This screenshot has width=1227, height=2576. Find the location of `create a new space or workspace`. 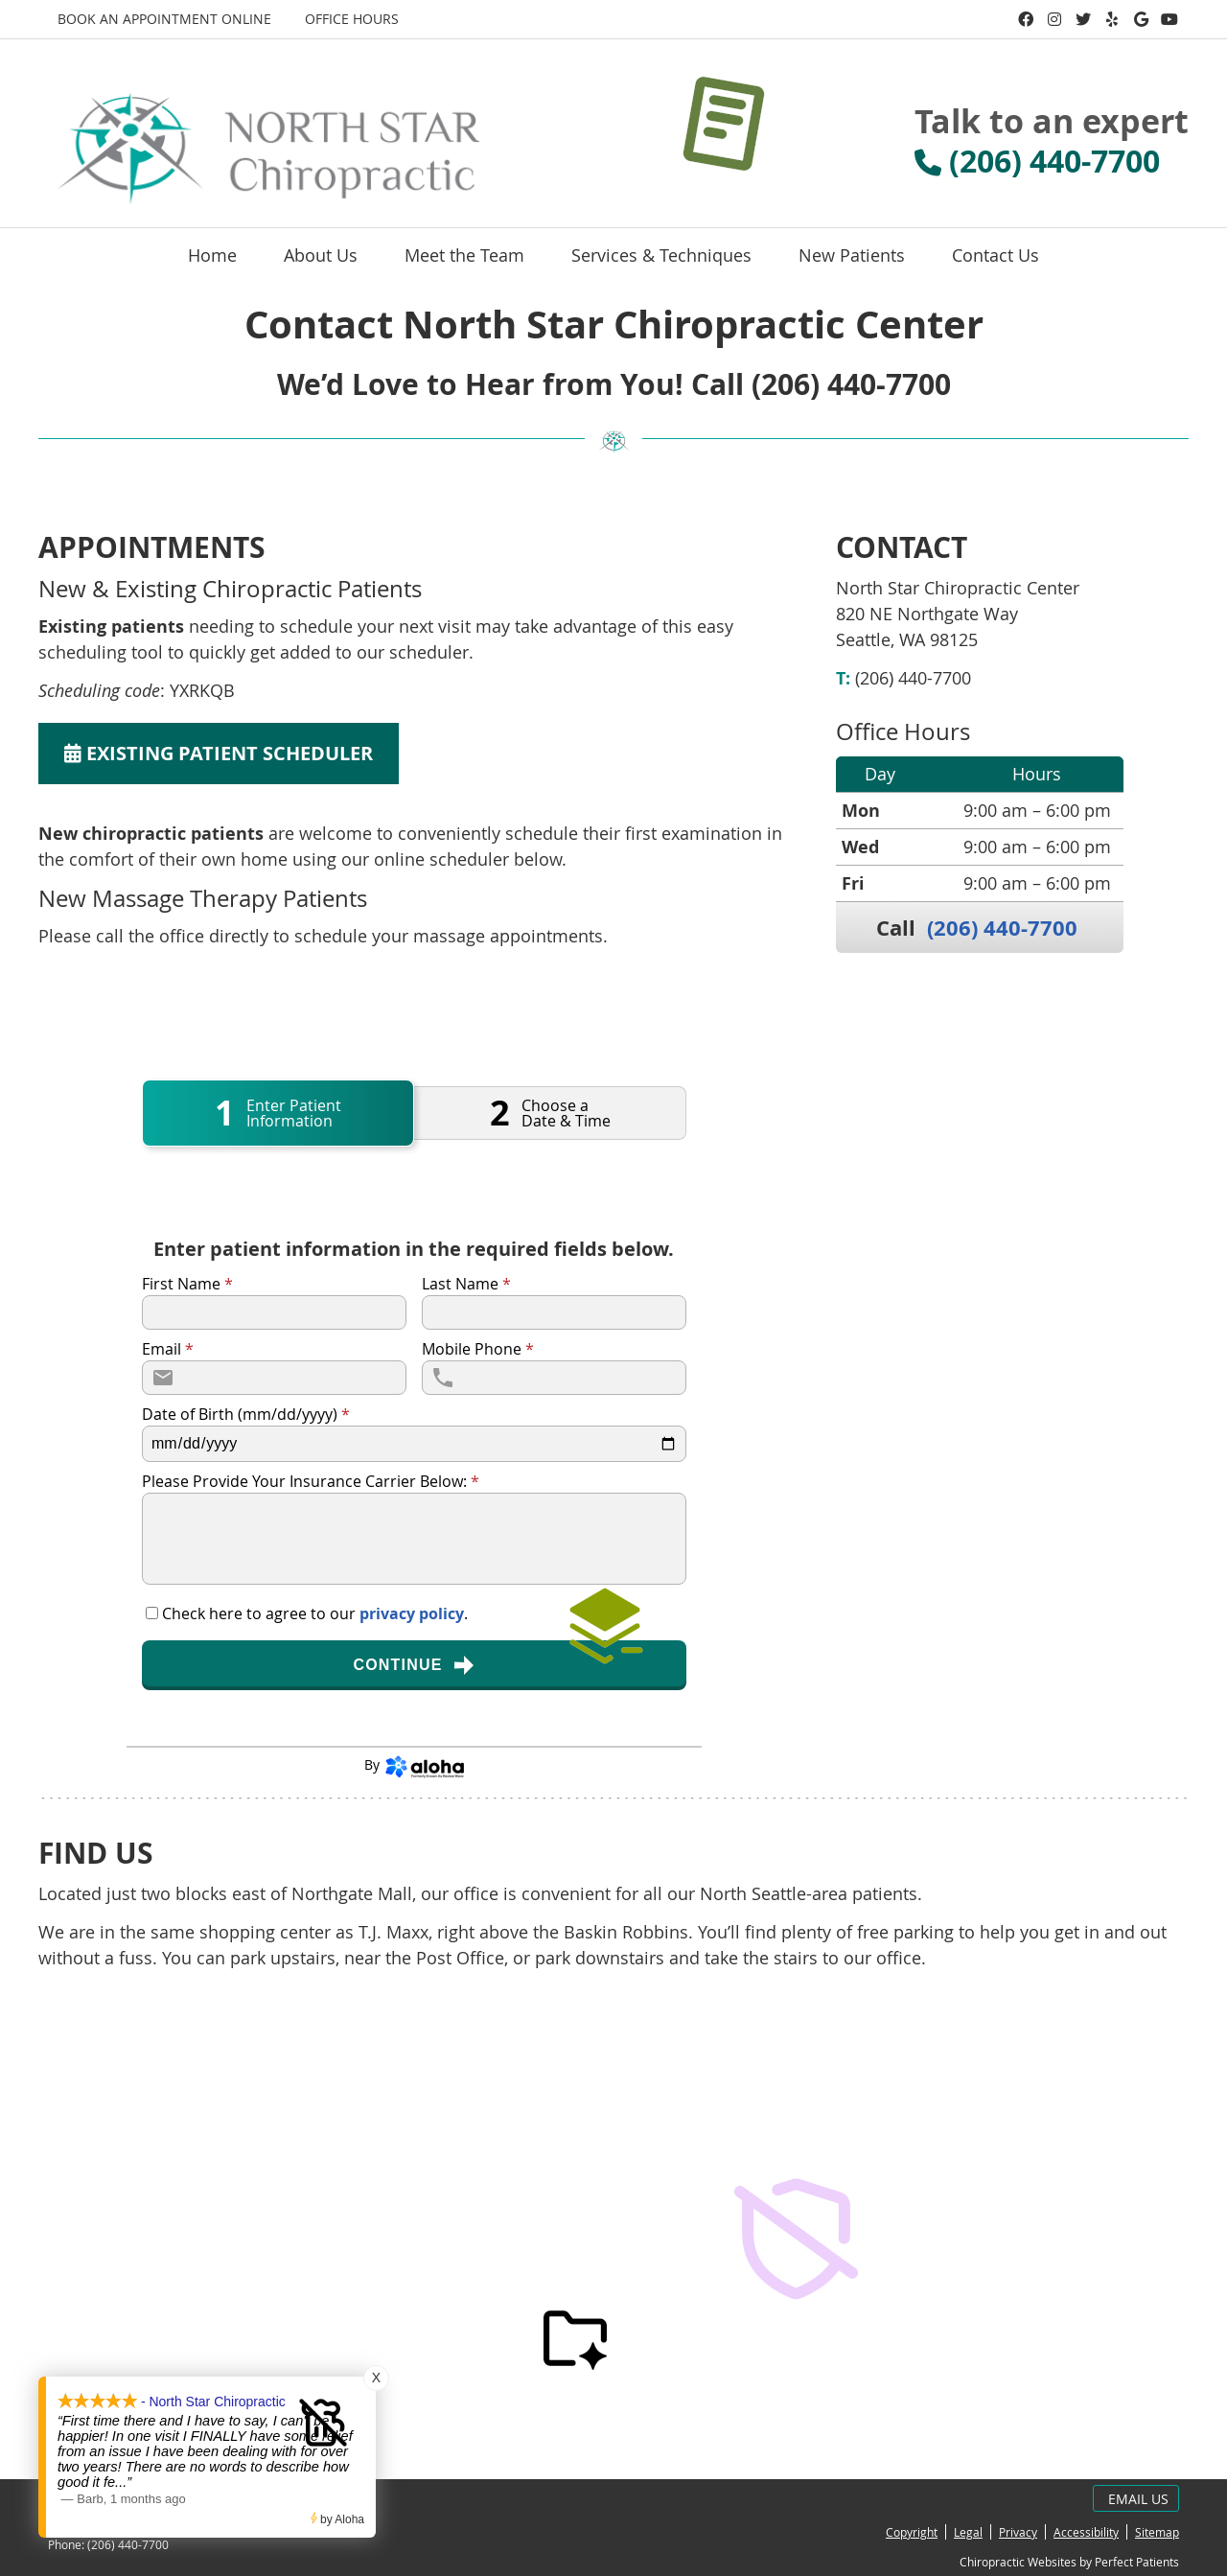

create a new space or workspace is located at coordinates (575, 2338).